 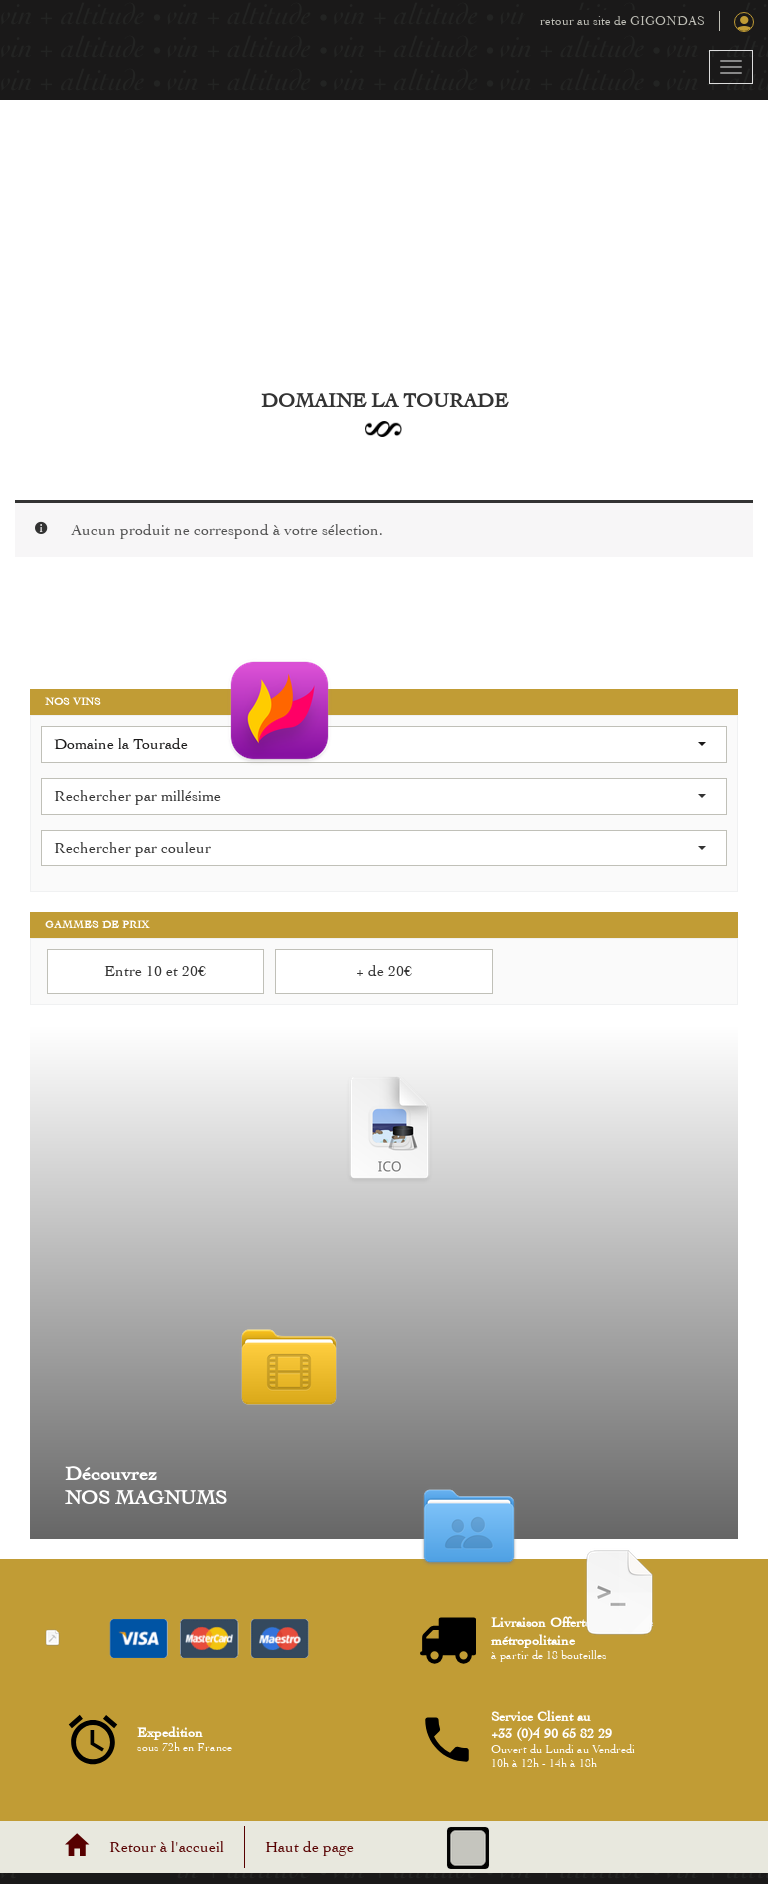 I want to click on an ico image file used for icons and favicons, so click(x=389, y=1129).